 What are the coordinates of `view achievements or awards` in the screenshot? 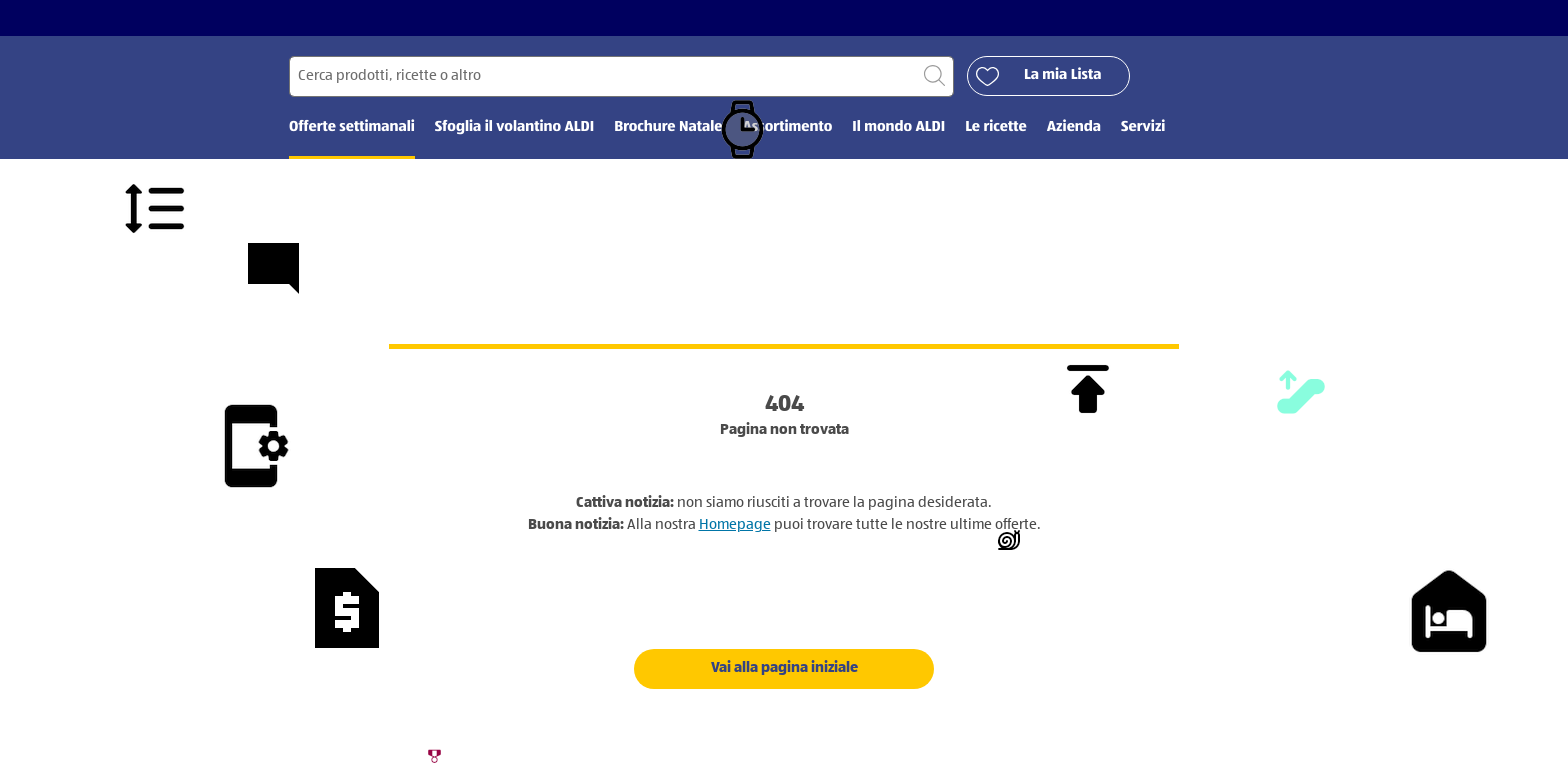 It's located at (434, 755).